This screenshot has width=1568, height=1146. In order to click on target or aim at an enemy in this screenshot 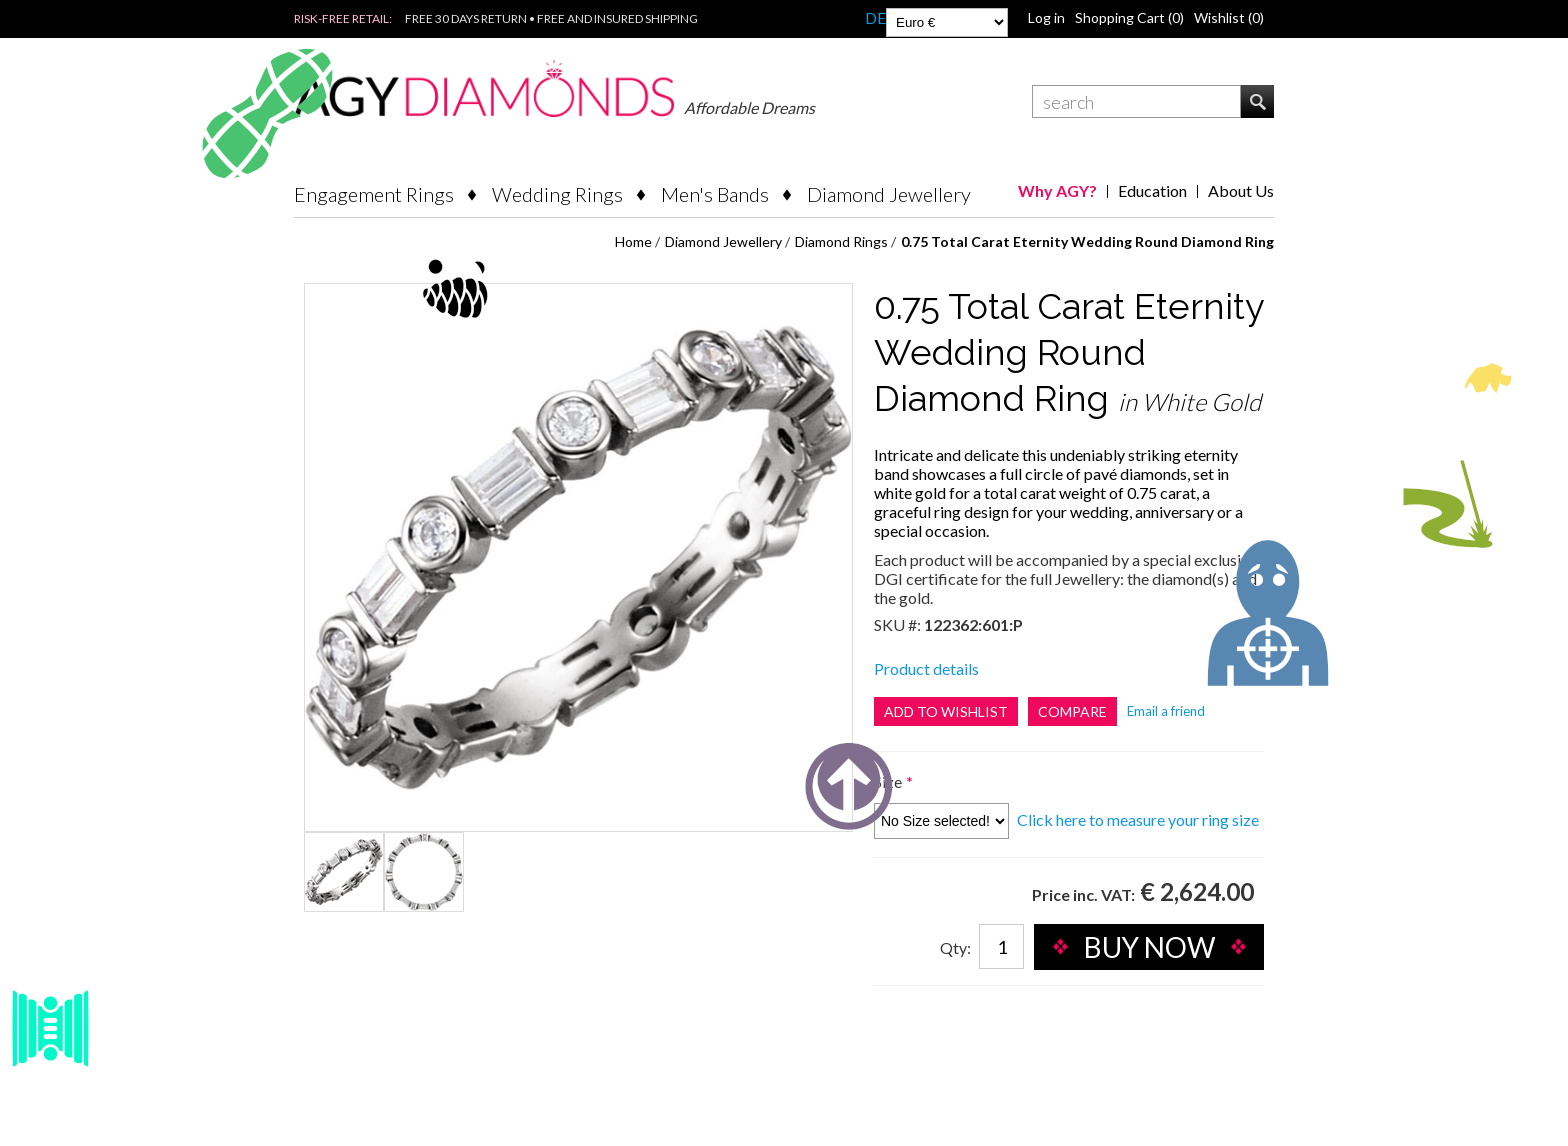, I will do `click(1268, 613)`.